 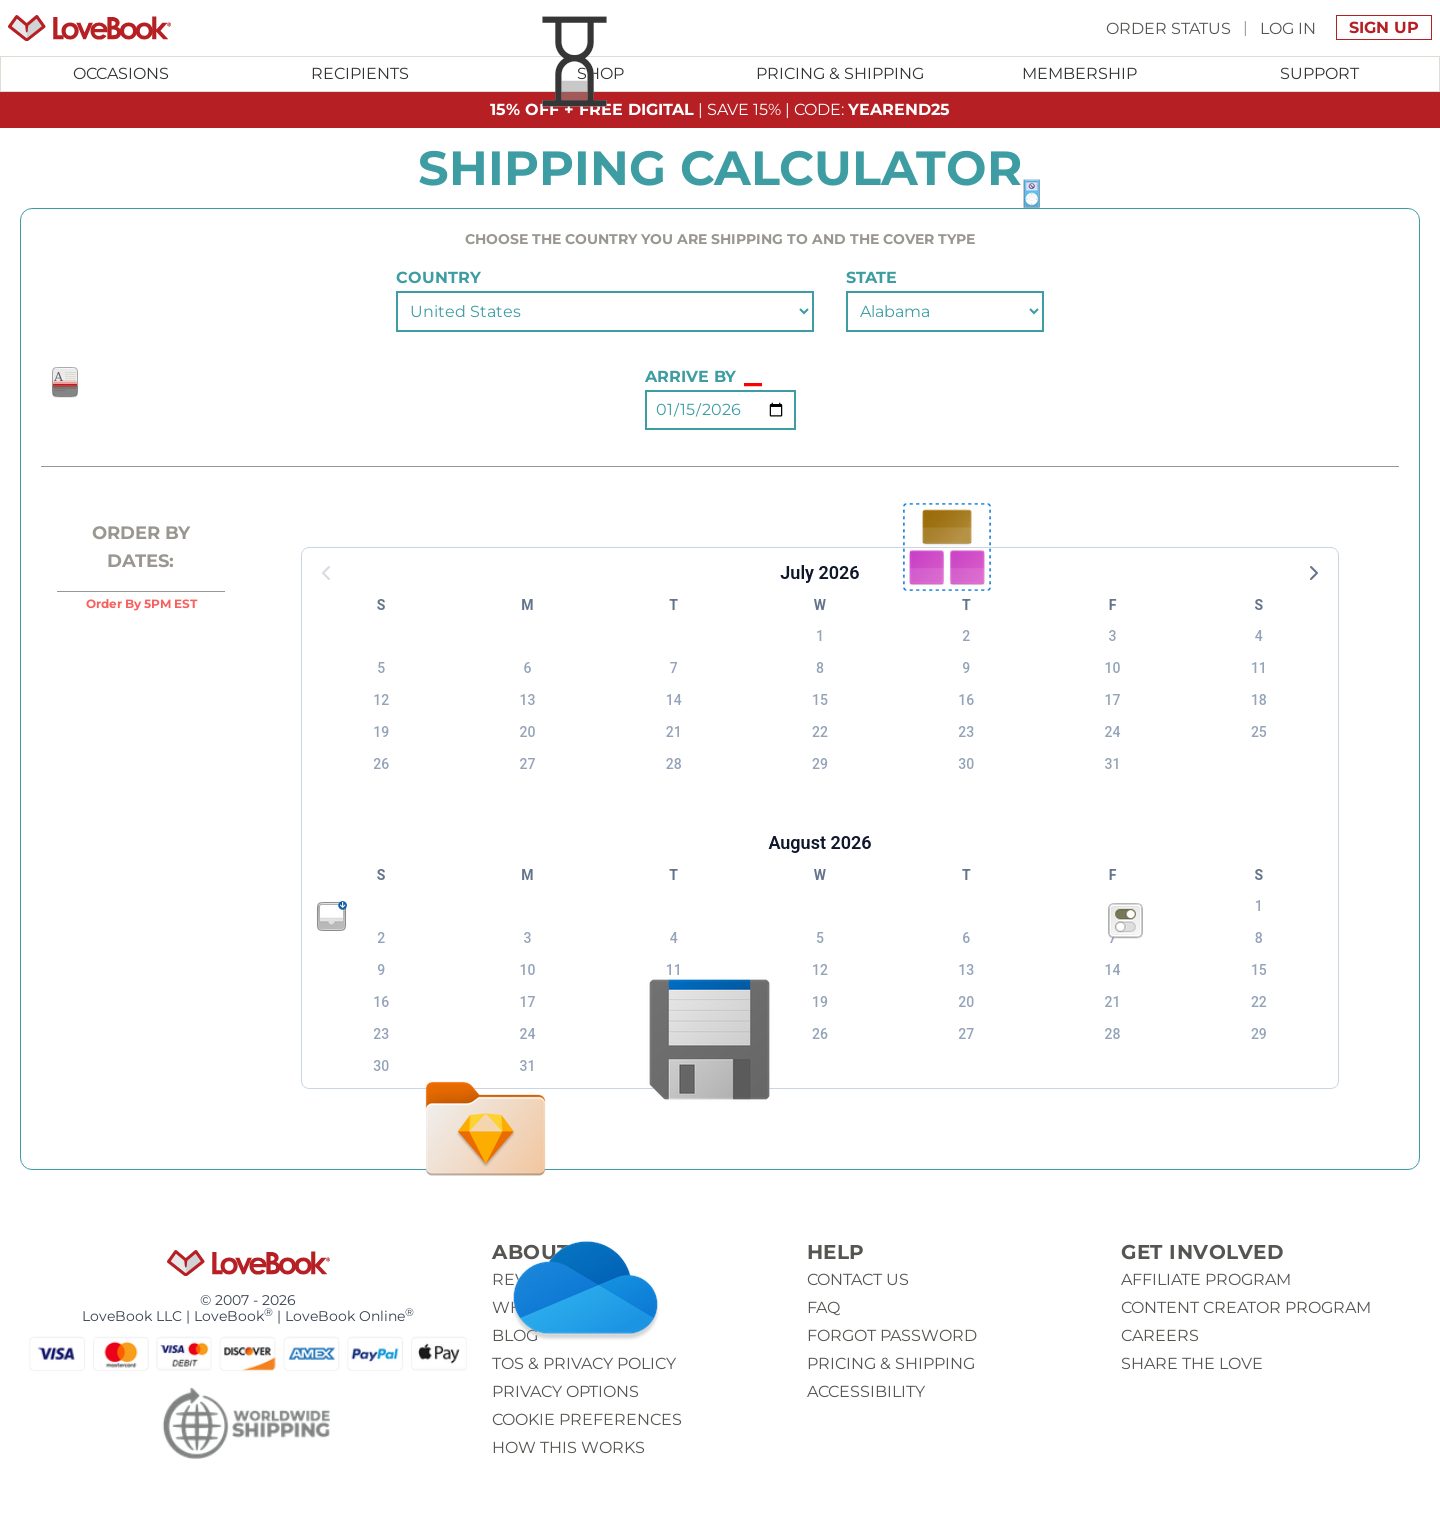 What do you see at coordinates (1125, 920) in the screenshot?
I see `open gnome tweaks to customize system settings` at bounding box center [1125, 920].